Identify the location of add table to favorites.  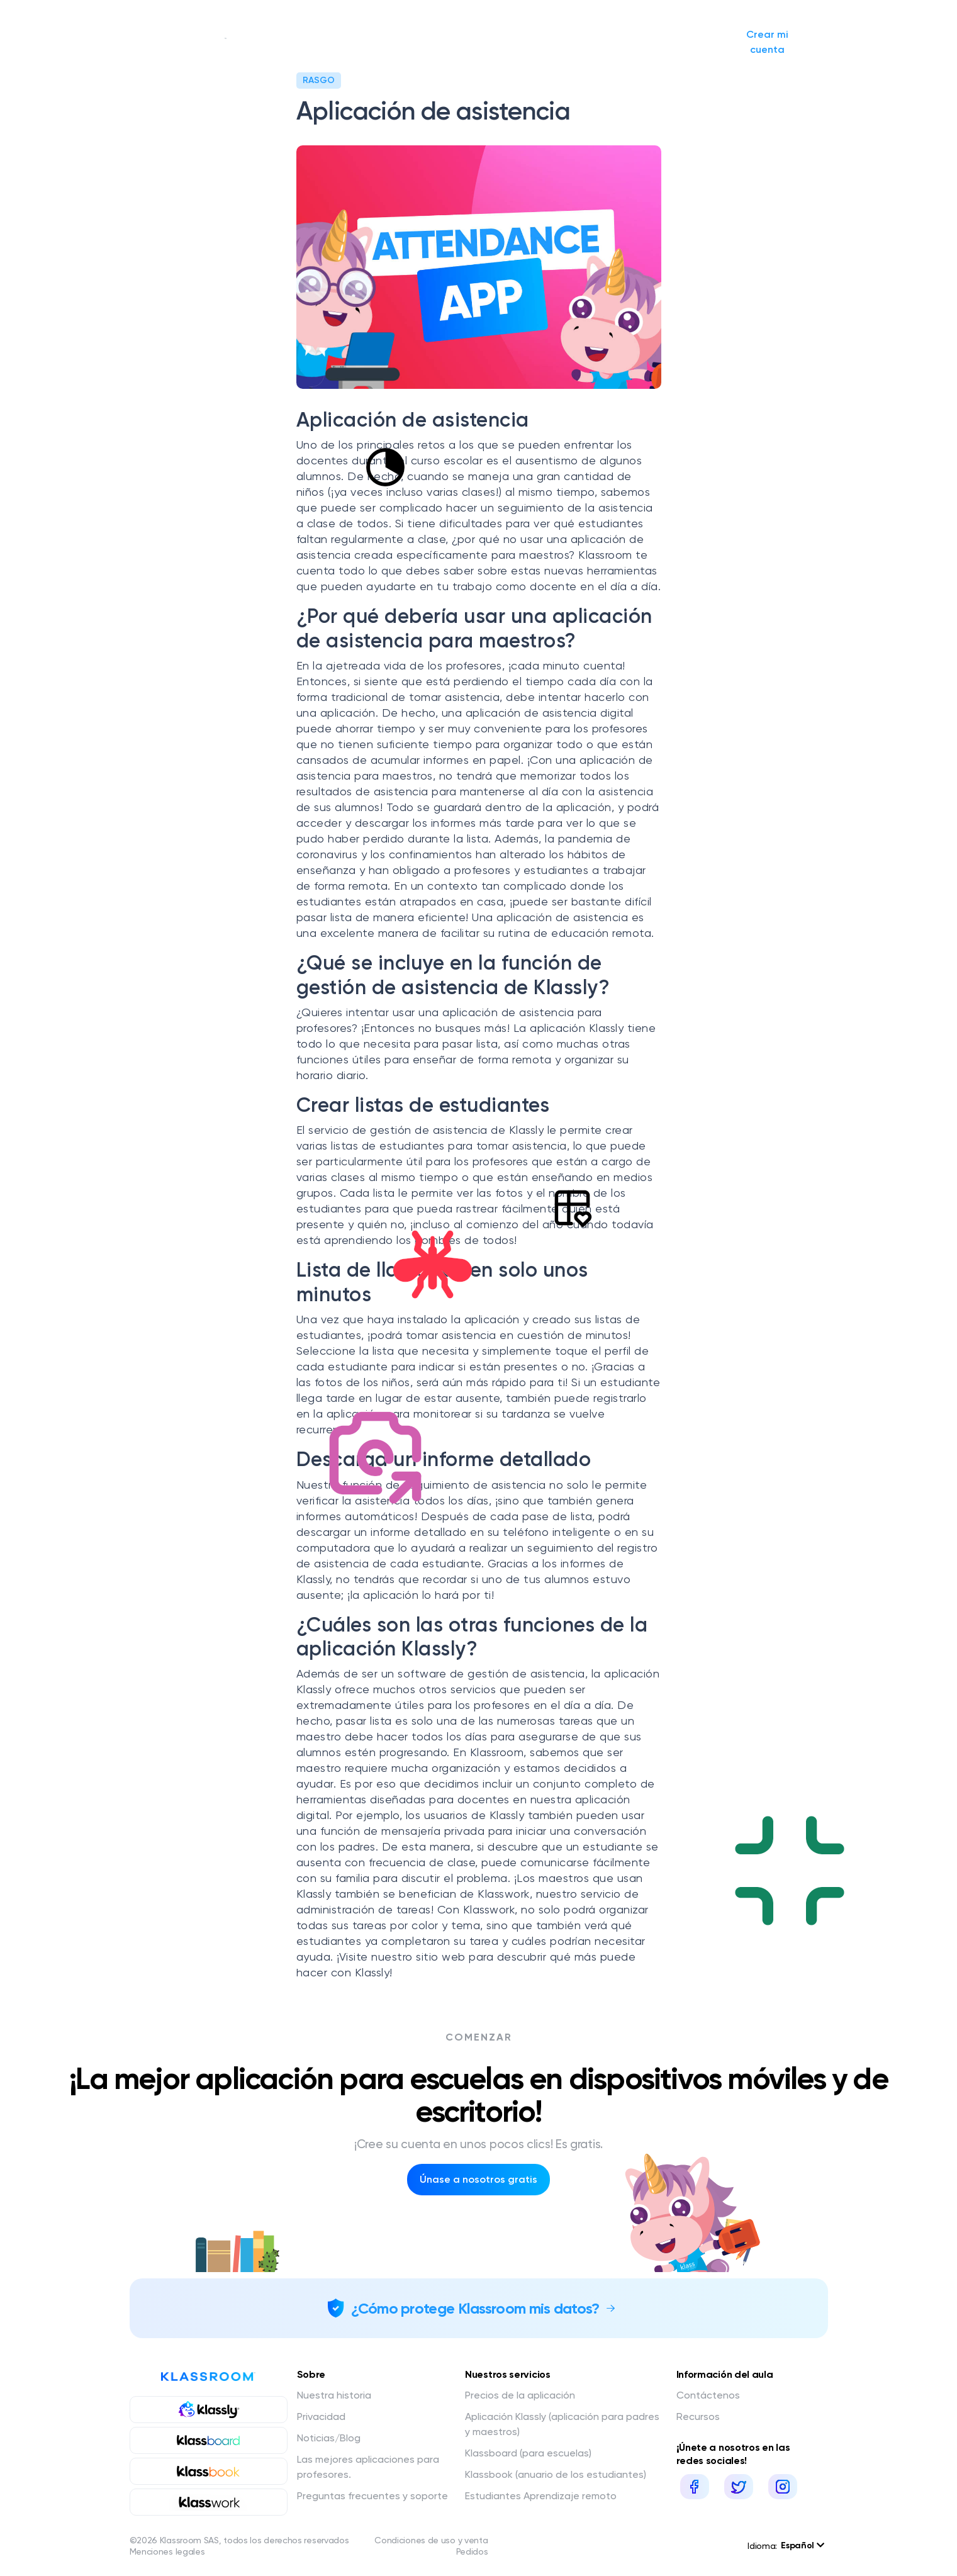
(572, 1207).